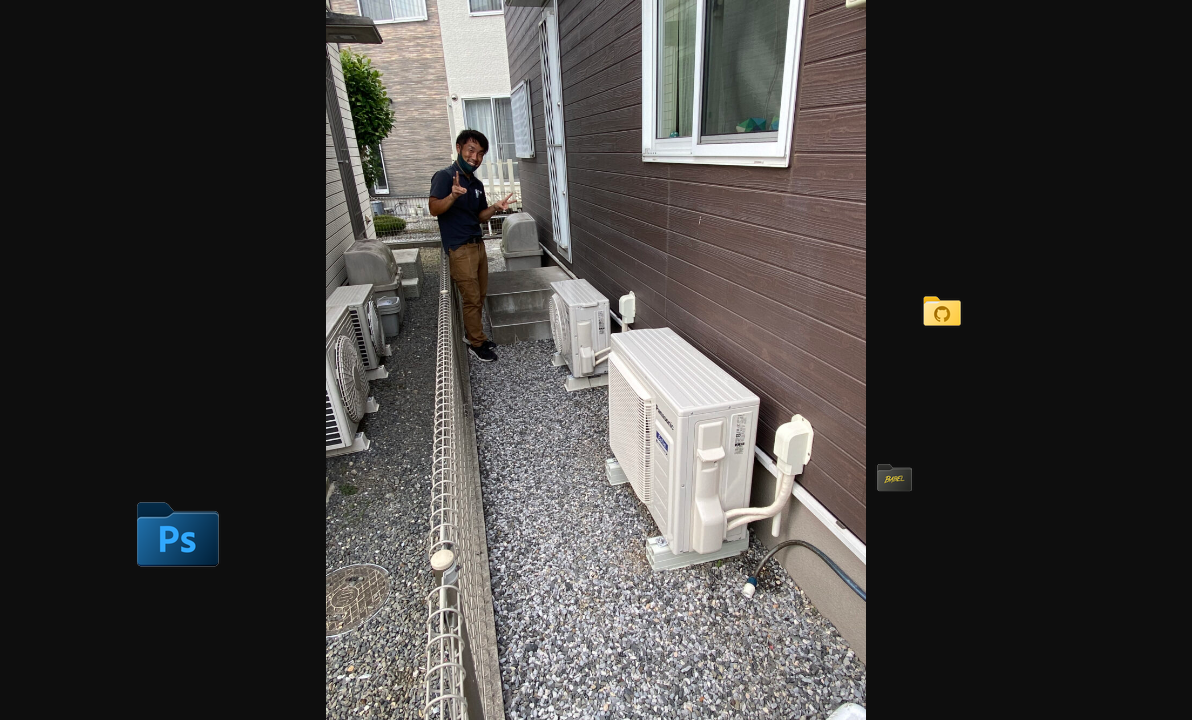 This screenshot has width=1192, height=720. Describe the element at coordinates (177, 536) in the screenshot. I see `open folder containing adobe photoshop files` at that location.